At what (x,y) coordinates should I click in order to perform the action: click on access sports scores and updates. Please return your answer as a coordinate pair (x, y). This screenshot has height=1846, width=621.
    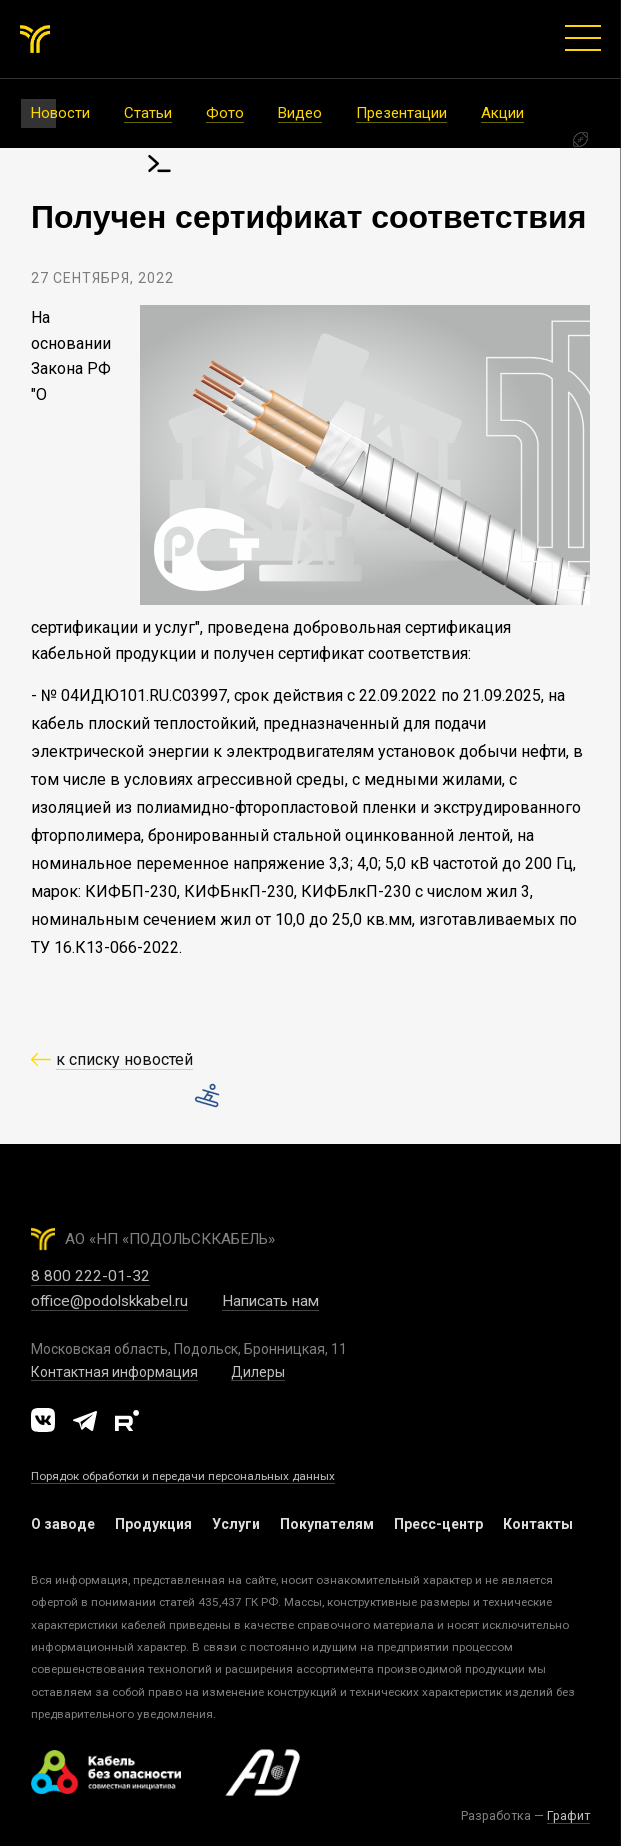
    Looking at the image, I should click on (580, 139).